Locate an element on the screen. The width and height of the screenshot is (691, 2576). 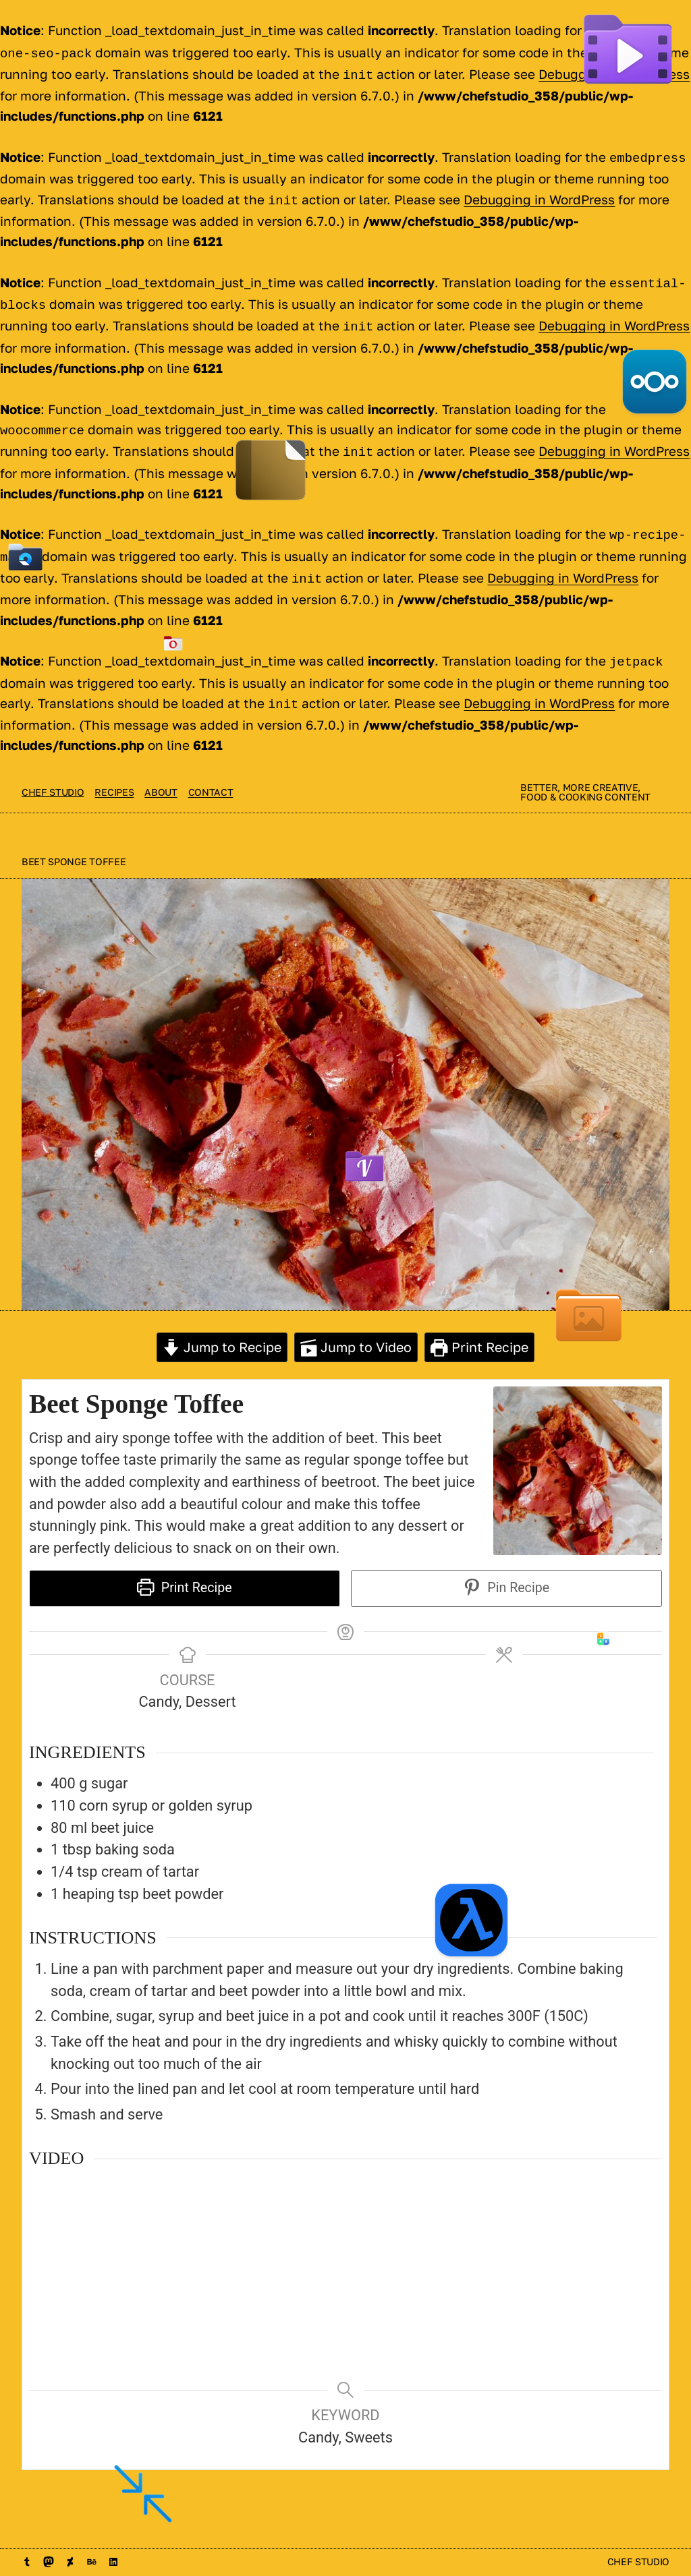
change desktop wallpaper settings is located at coordinates (271, 467).